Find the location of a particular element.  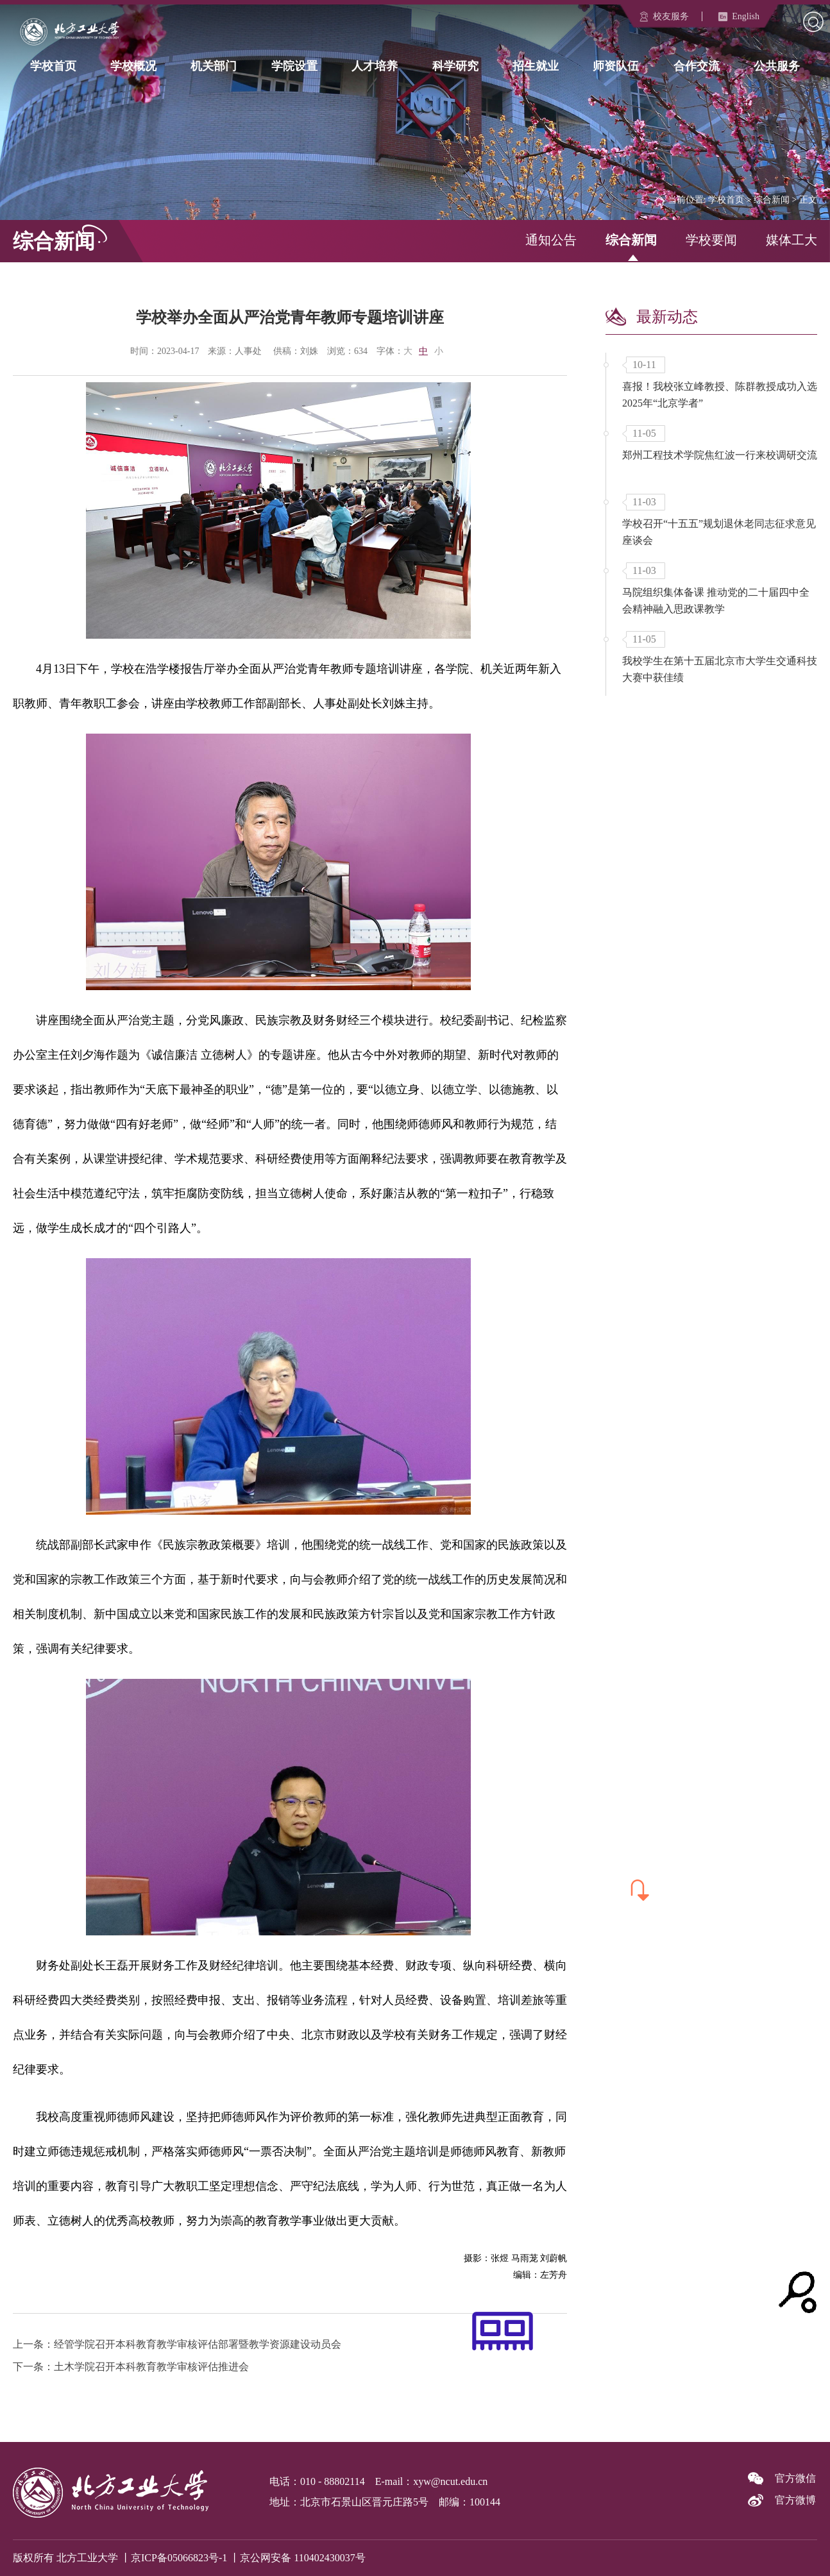

redo or repeat last action is located at coordinates (639, 1890).